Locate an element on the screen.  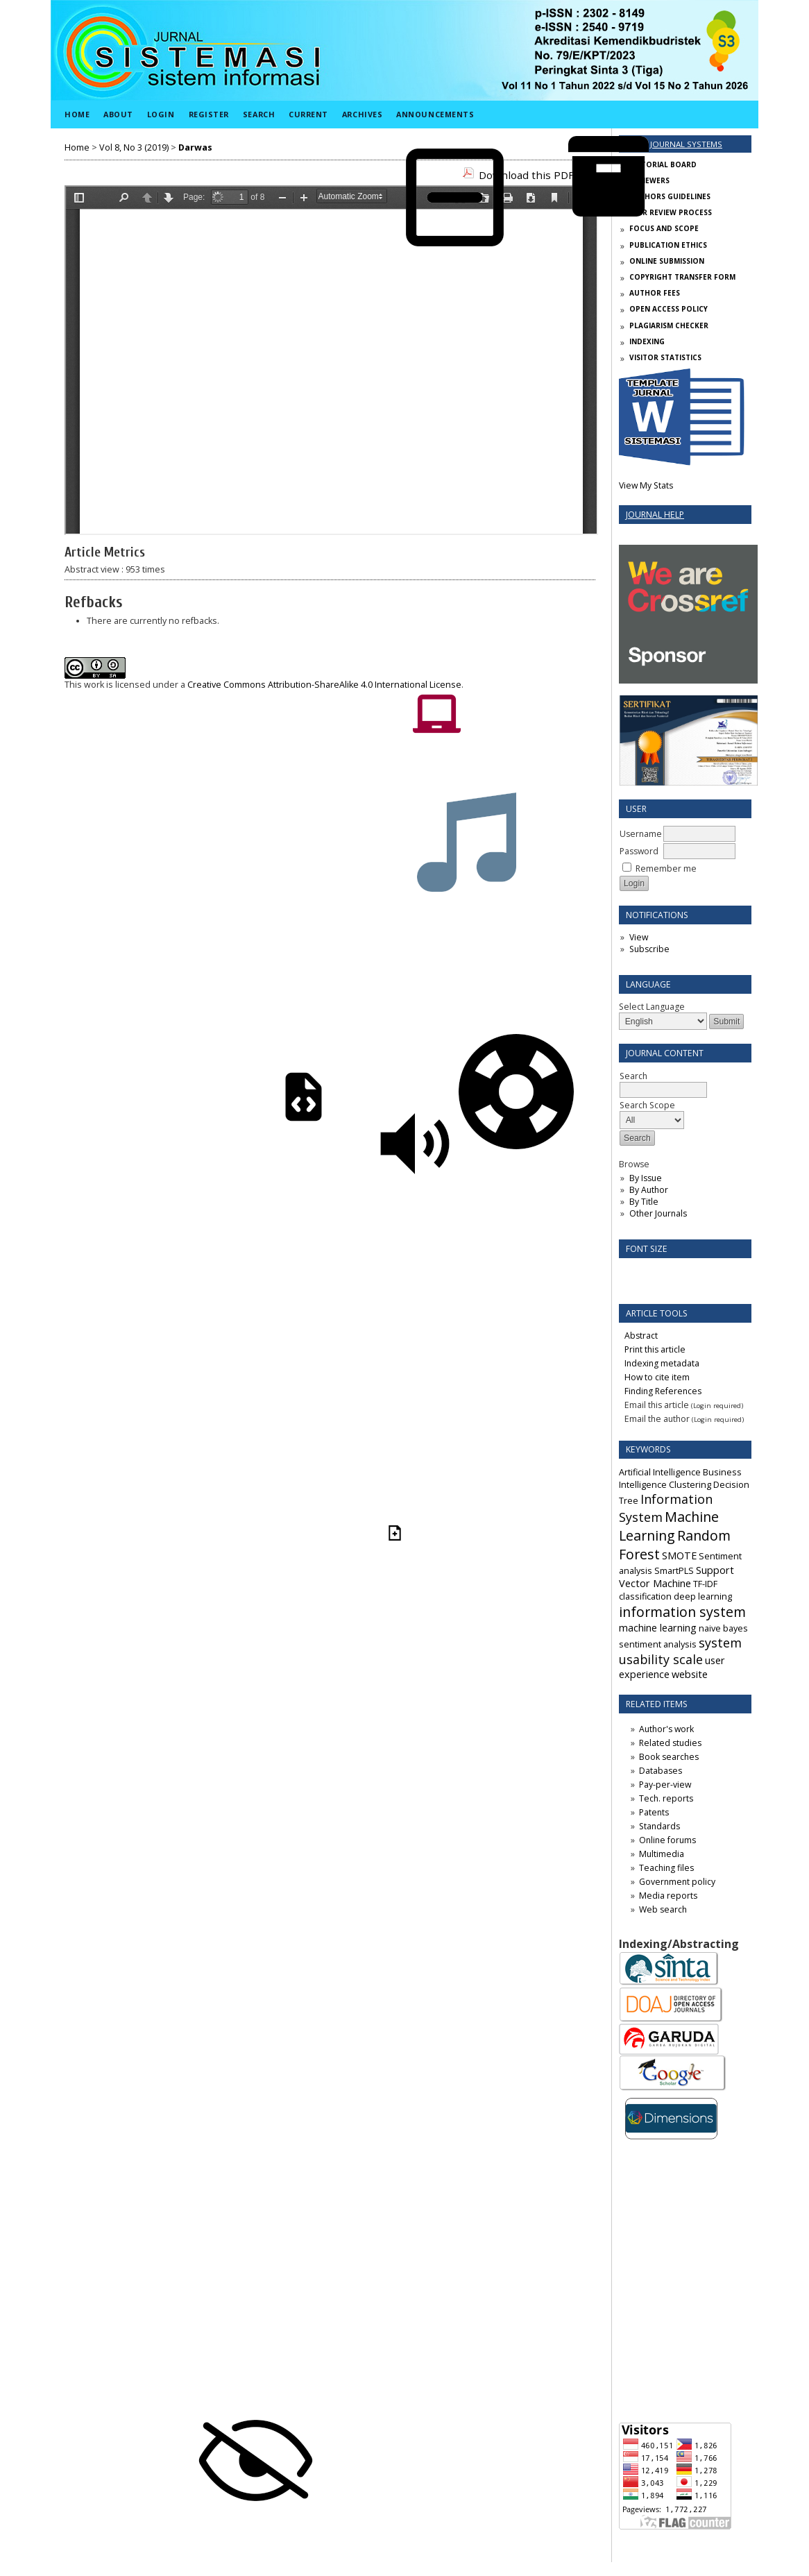
access laptop or computer settings is located at coordinates (436, 713).